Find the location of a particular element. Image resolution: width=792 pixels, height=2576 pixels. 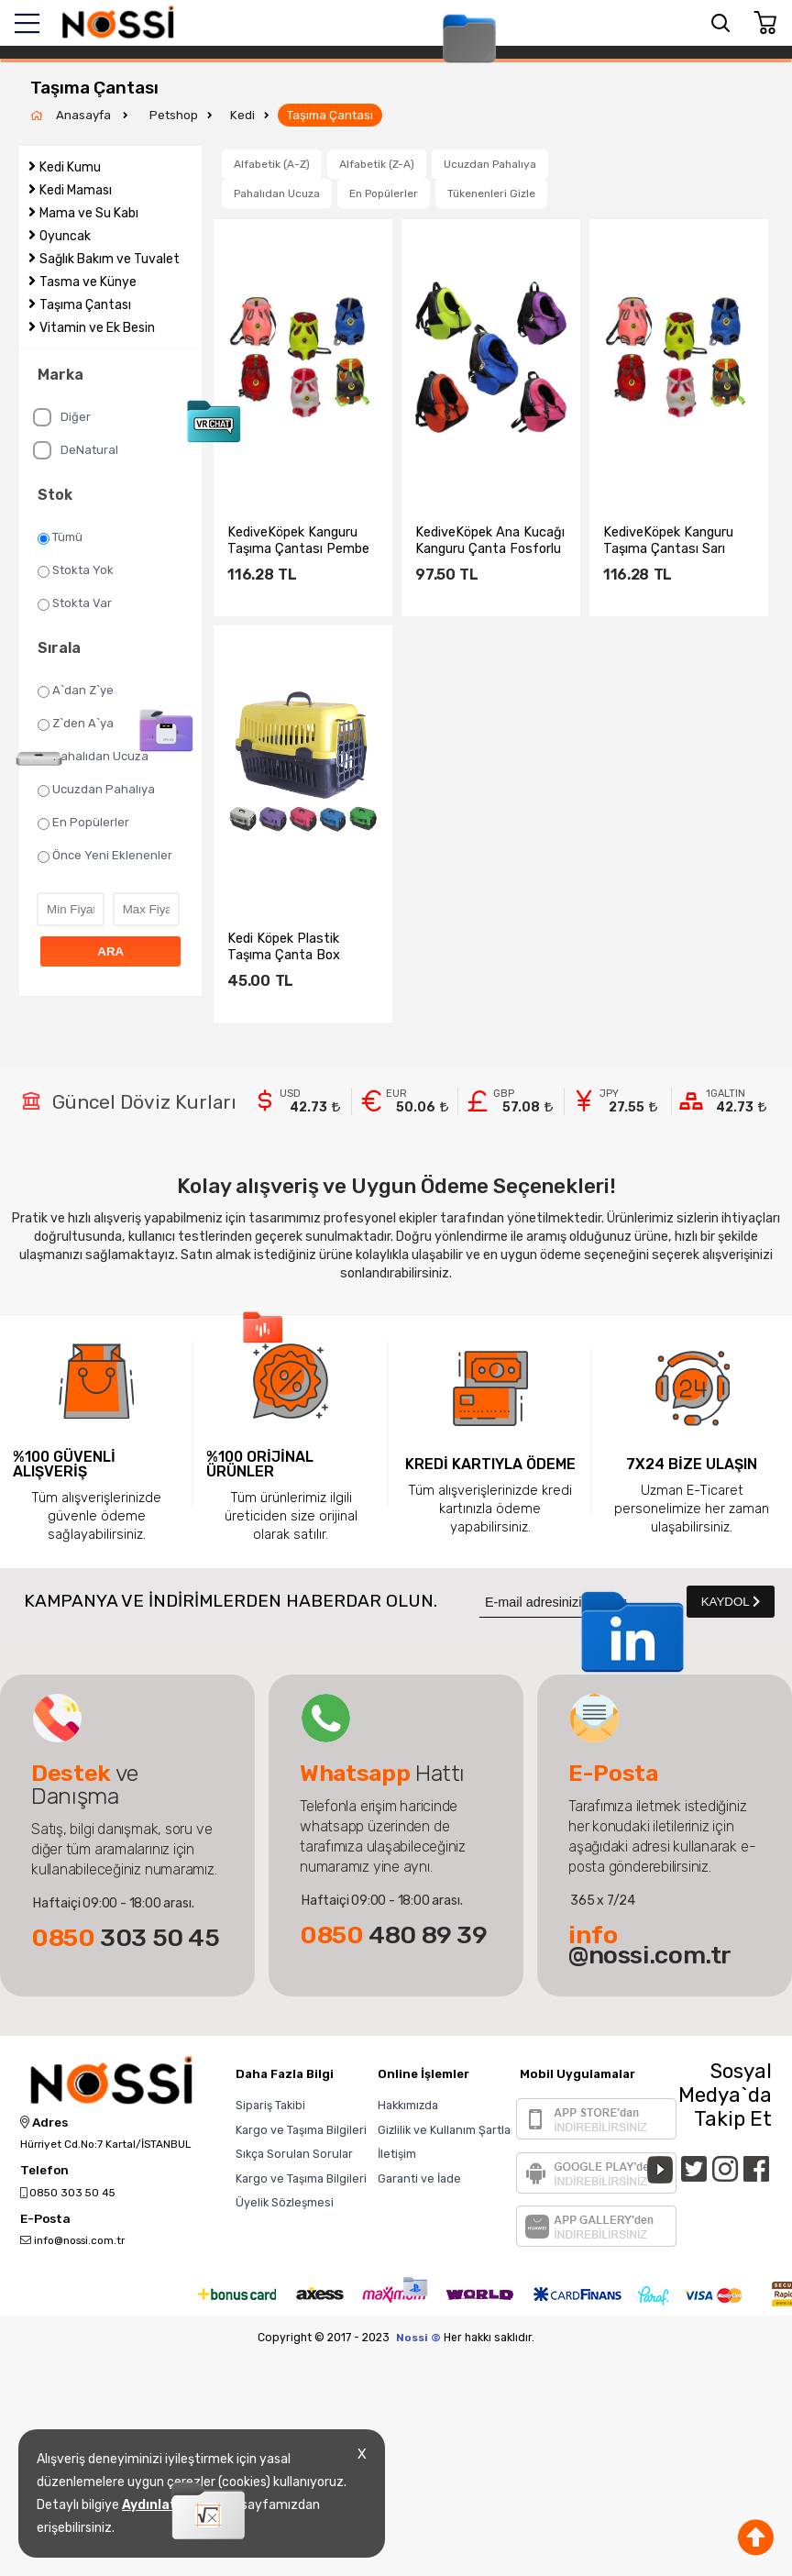

open folder containing linkedin-related files is located at coordinates (632, 1634).